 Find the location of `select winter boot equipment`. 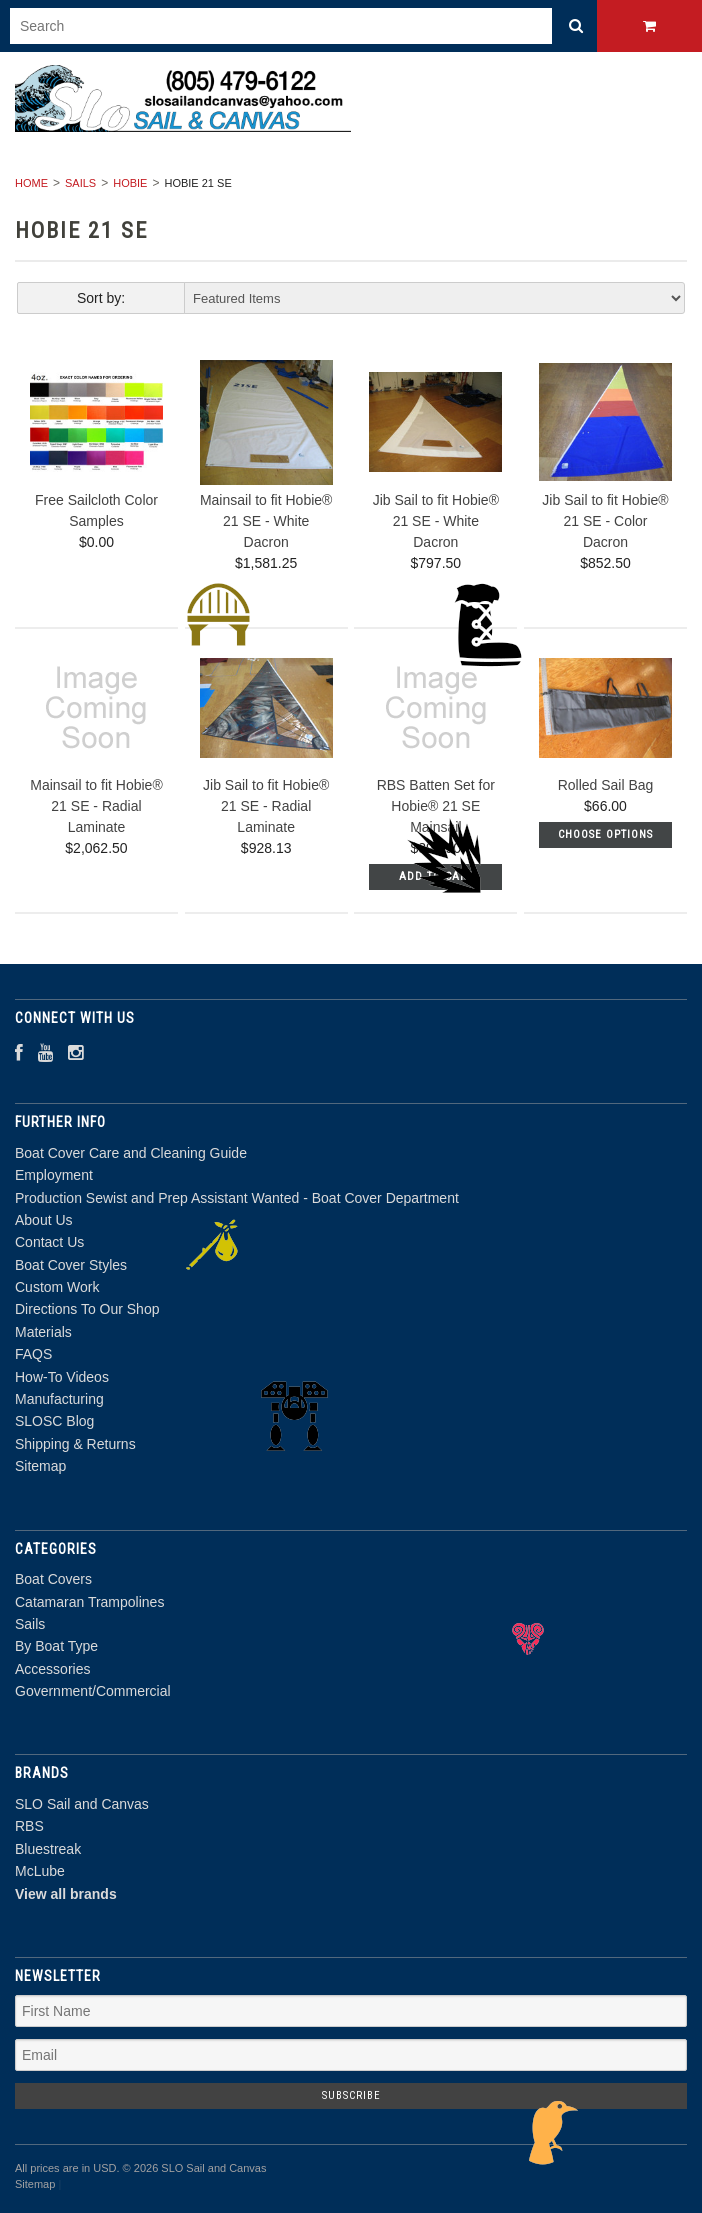

select winter boot equipment is located at coordinates (488, 625).